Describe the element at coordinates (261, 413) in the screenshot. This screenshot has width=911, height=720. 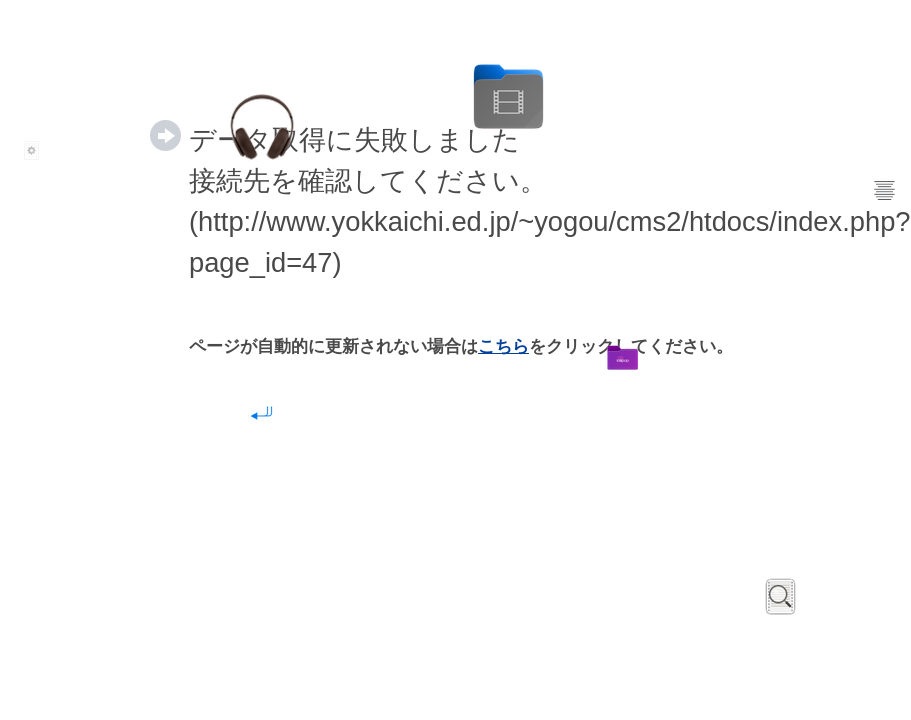
I see `reply to all recipients of an email` at that location.